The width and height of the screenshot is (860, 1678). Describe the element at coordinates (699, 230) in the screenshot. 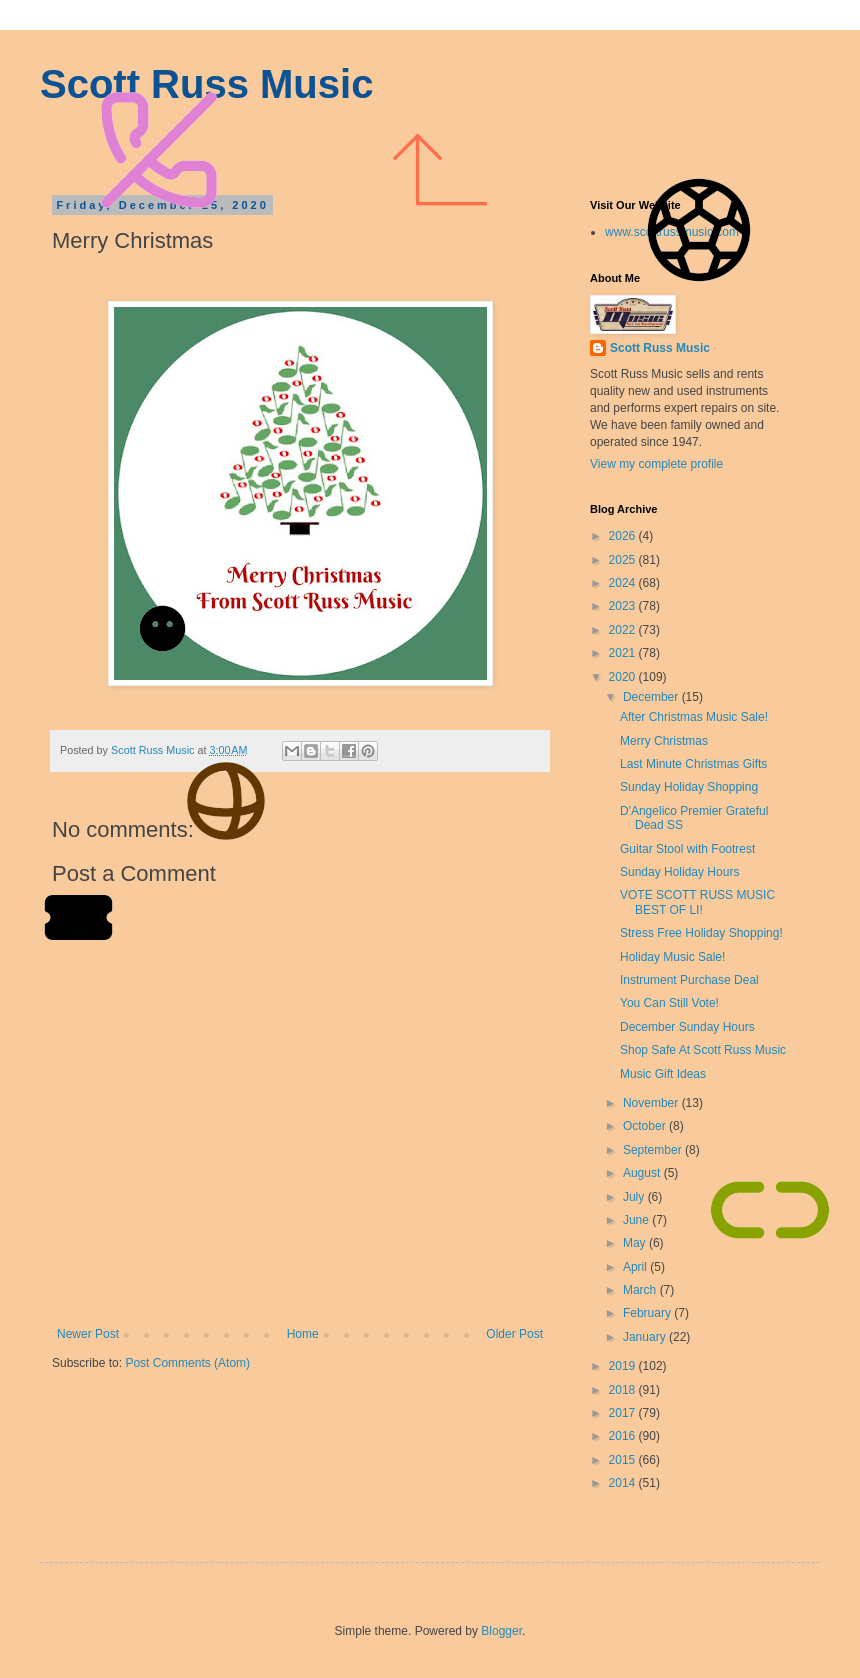

I see `access soccer or football content` at that location.